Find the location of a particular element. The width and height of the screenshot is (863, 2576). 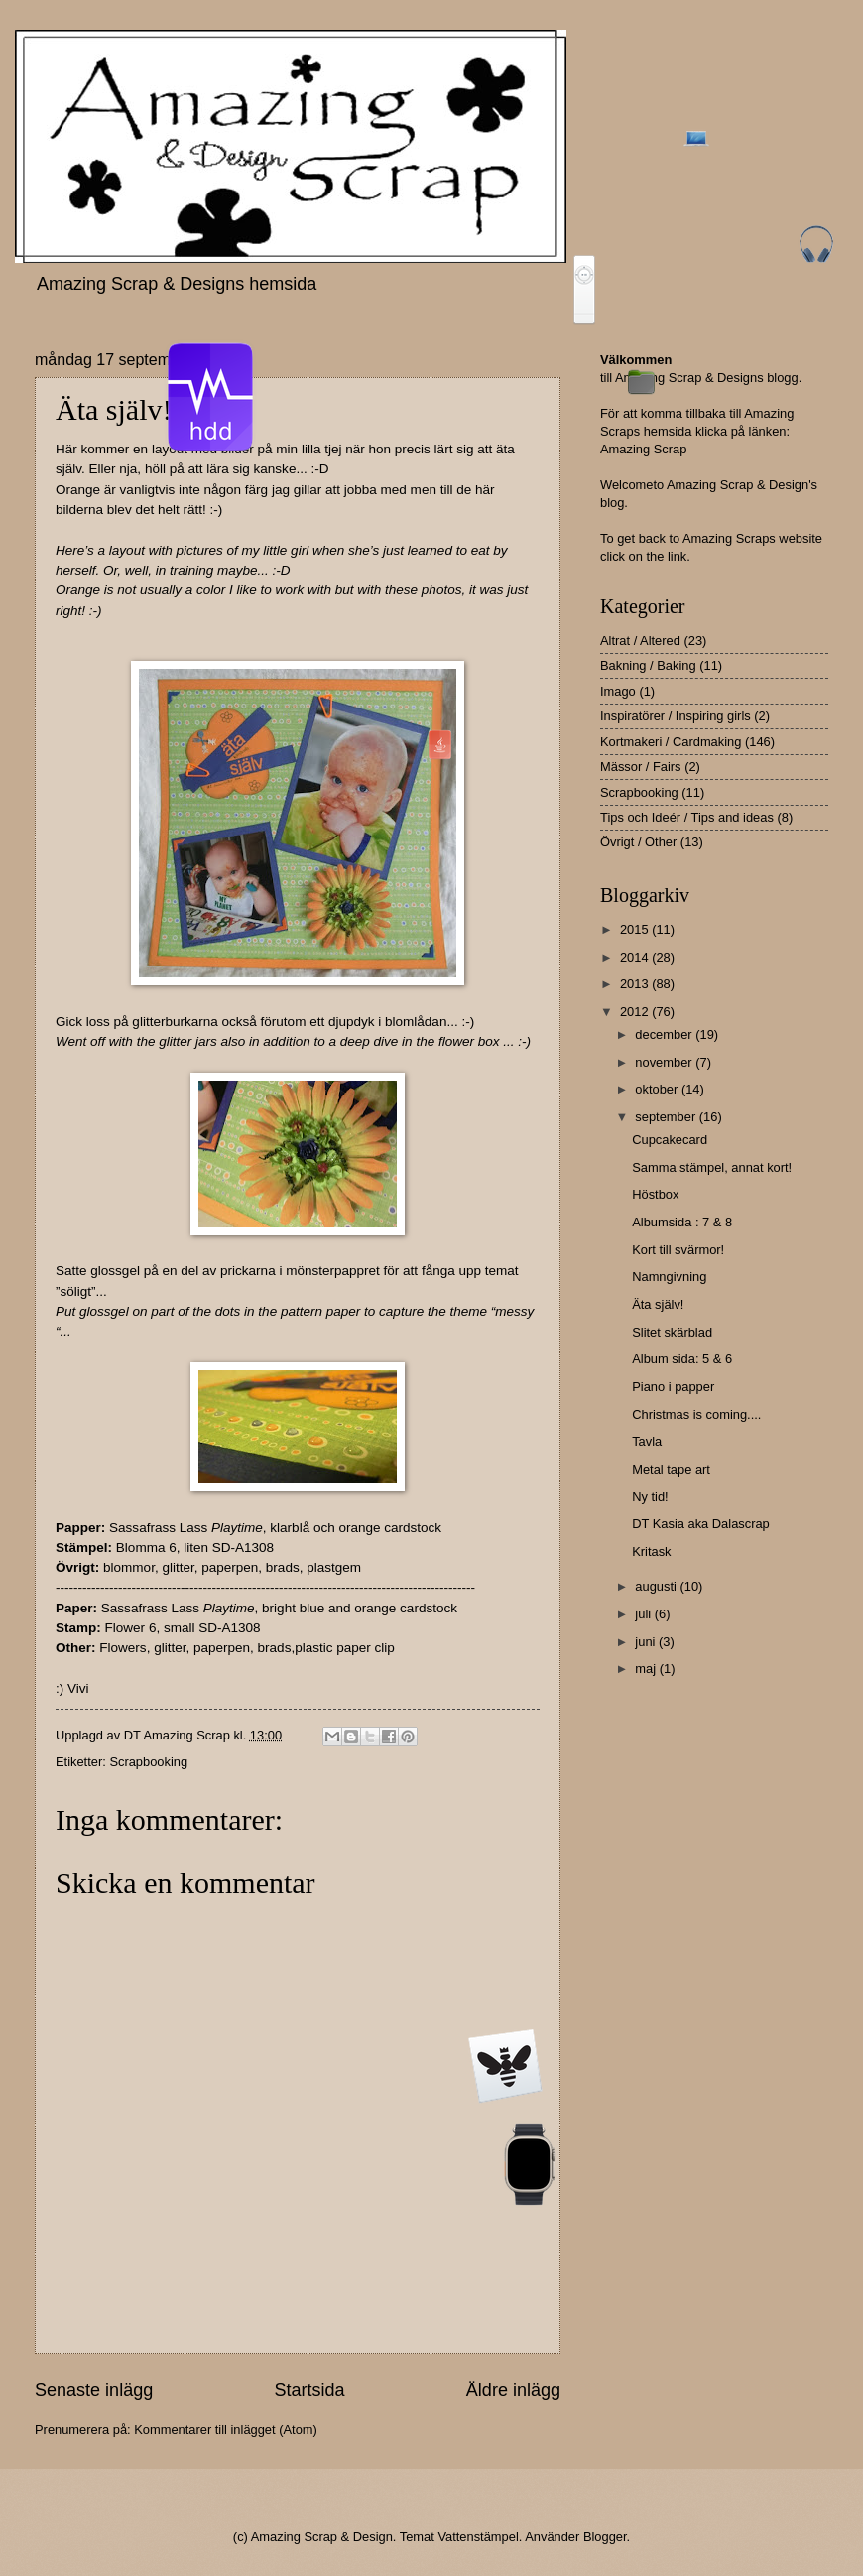

represents a macbook pro device in system settings is located at coordinates (696, 138).